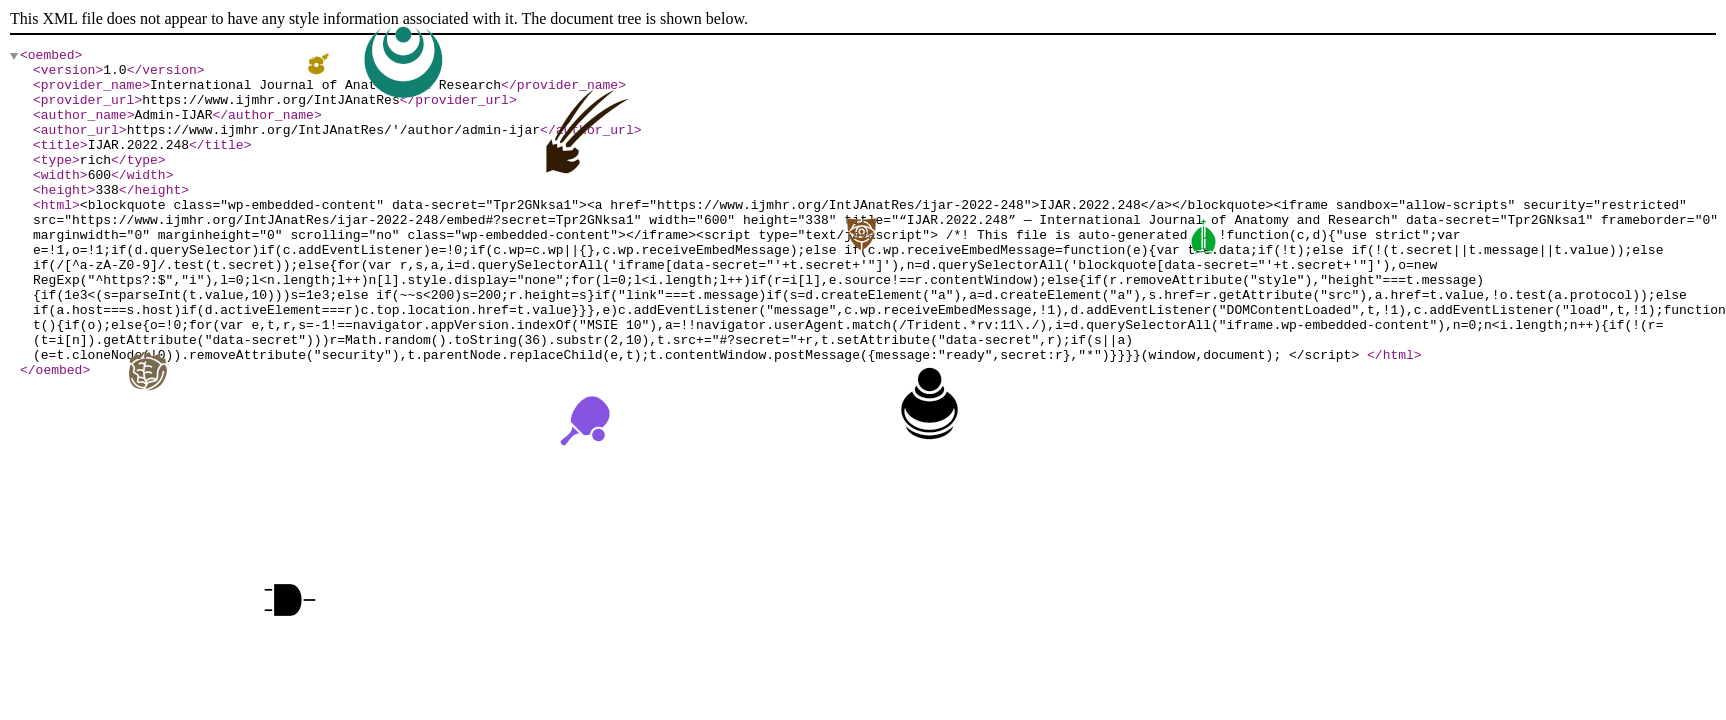 The width and height of the screenshot is (1726, 720). What do you see at coordinates (148, 371) in the screenshot?
I see `cabbage vegetable item in a farming or cooking game` at bounding box center [148, 371].